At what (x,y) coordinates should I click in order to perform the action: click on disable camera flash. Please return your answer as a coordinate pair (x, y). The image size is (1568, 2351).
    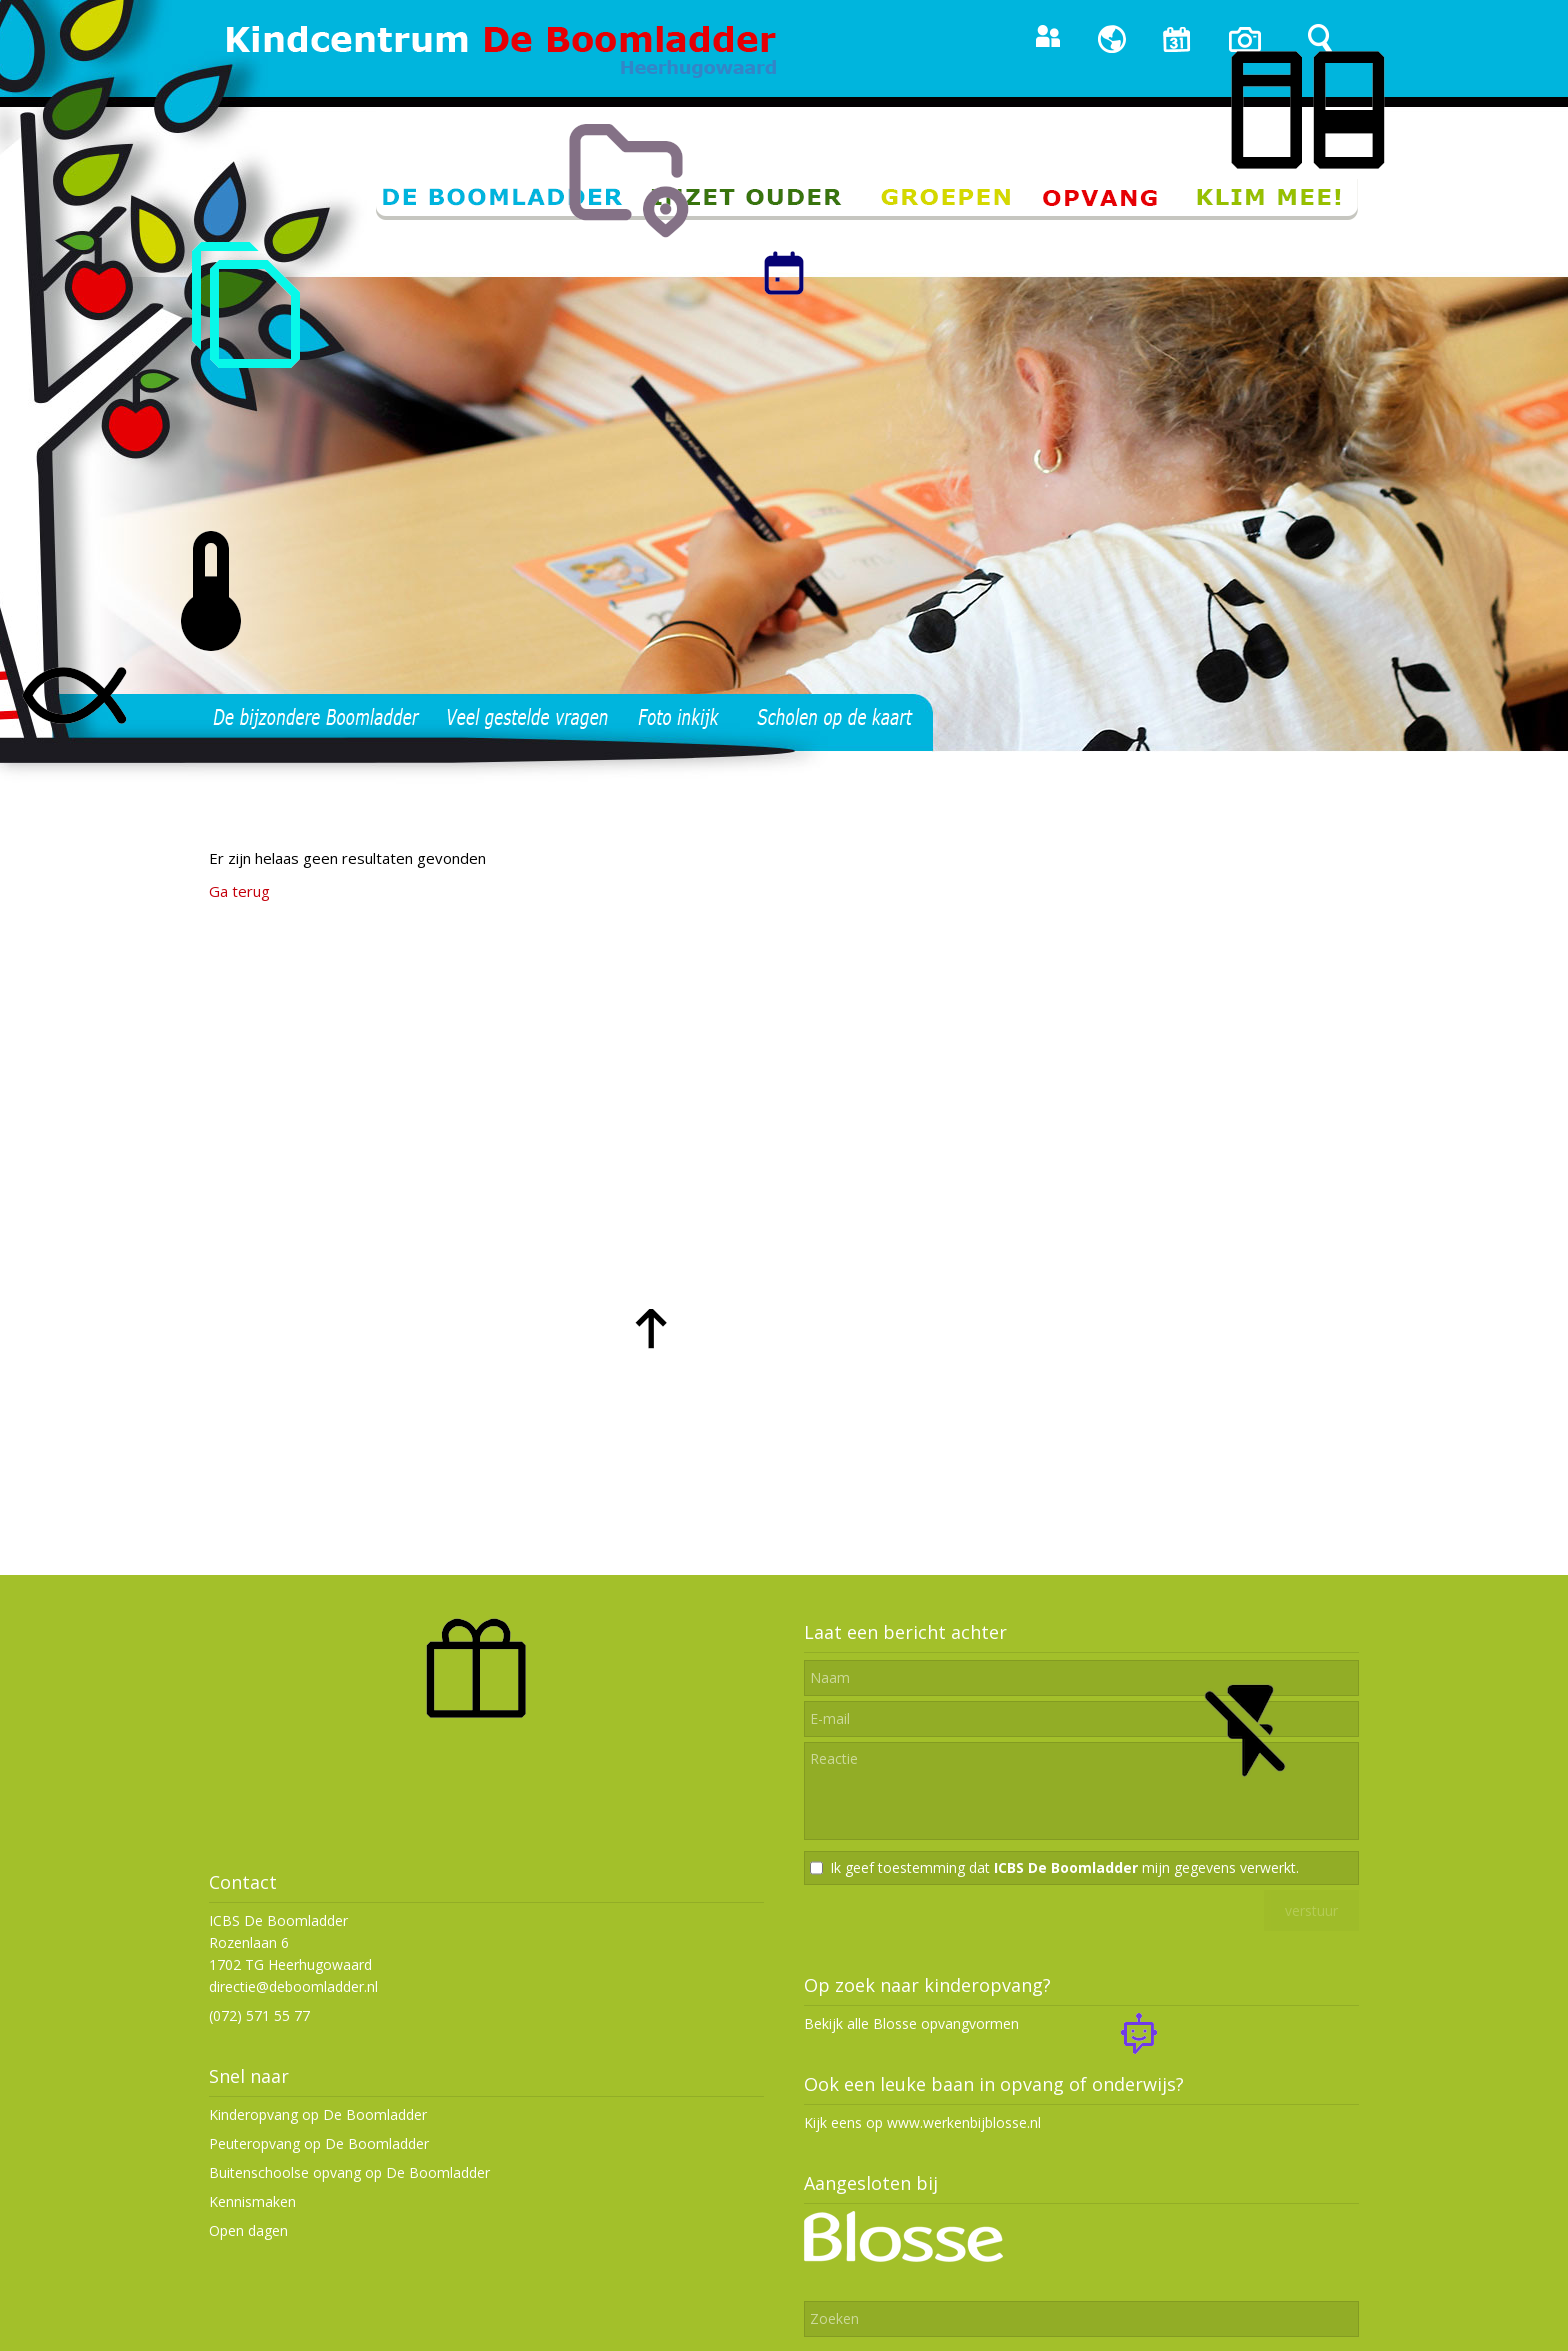
    Looking at the image, I should click on (1252, 1734).